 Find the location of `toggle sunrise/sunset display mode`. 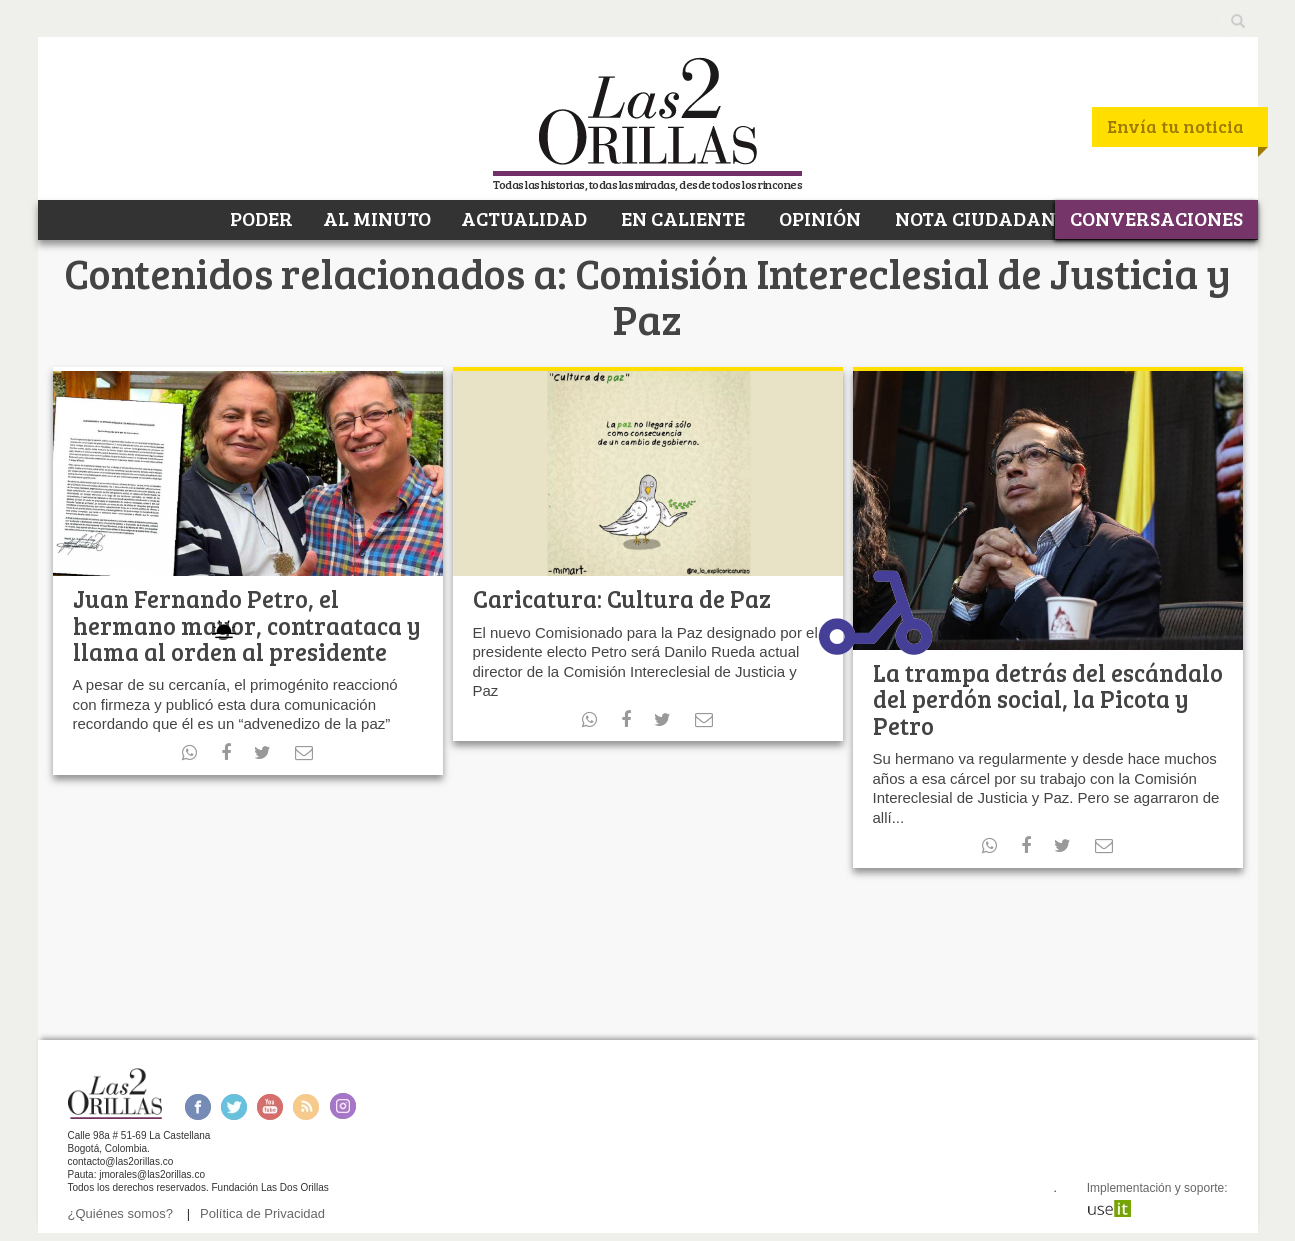

toggle sunrise/sunset display mode is located at coordinates (224, 630).